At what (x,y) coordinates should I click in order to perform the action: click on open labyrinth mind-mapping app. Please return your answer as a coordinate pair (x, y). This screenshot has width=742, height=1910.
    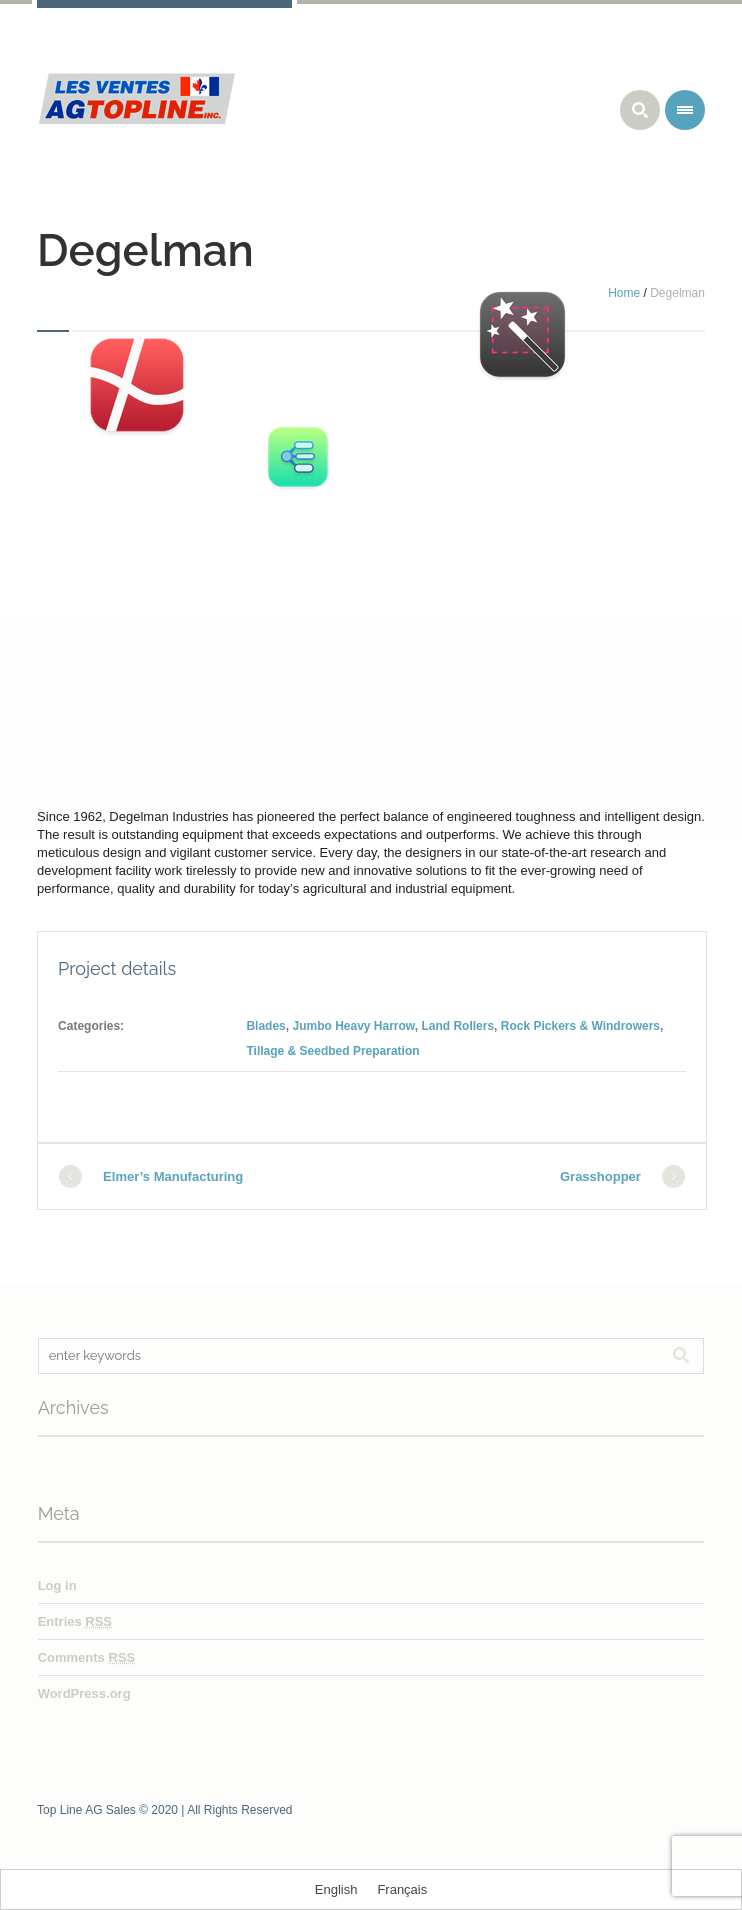
    Looking at the image, I should click on (298, 457).